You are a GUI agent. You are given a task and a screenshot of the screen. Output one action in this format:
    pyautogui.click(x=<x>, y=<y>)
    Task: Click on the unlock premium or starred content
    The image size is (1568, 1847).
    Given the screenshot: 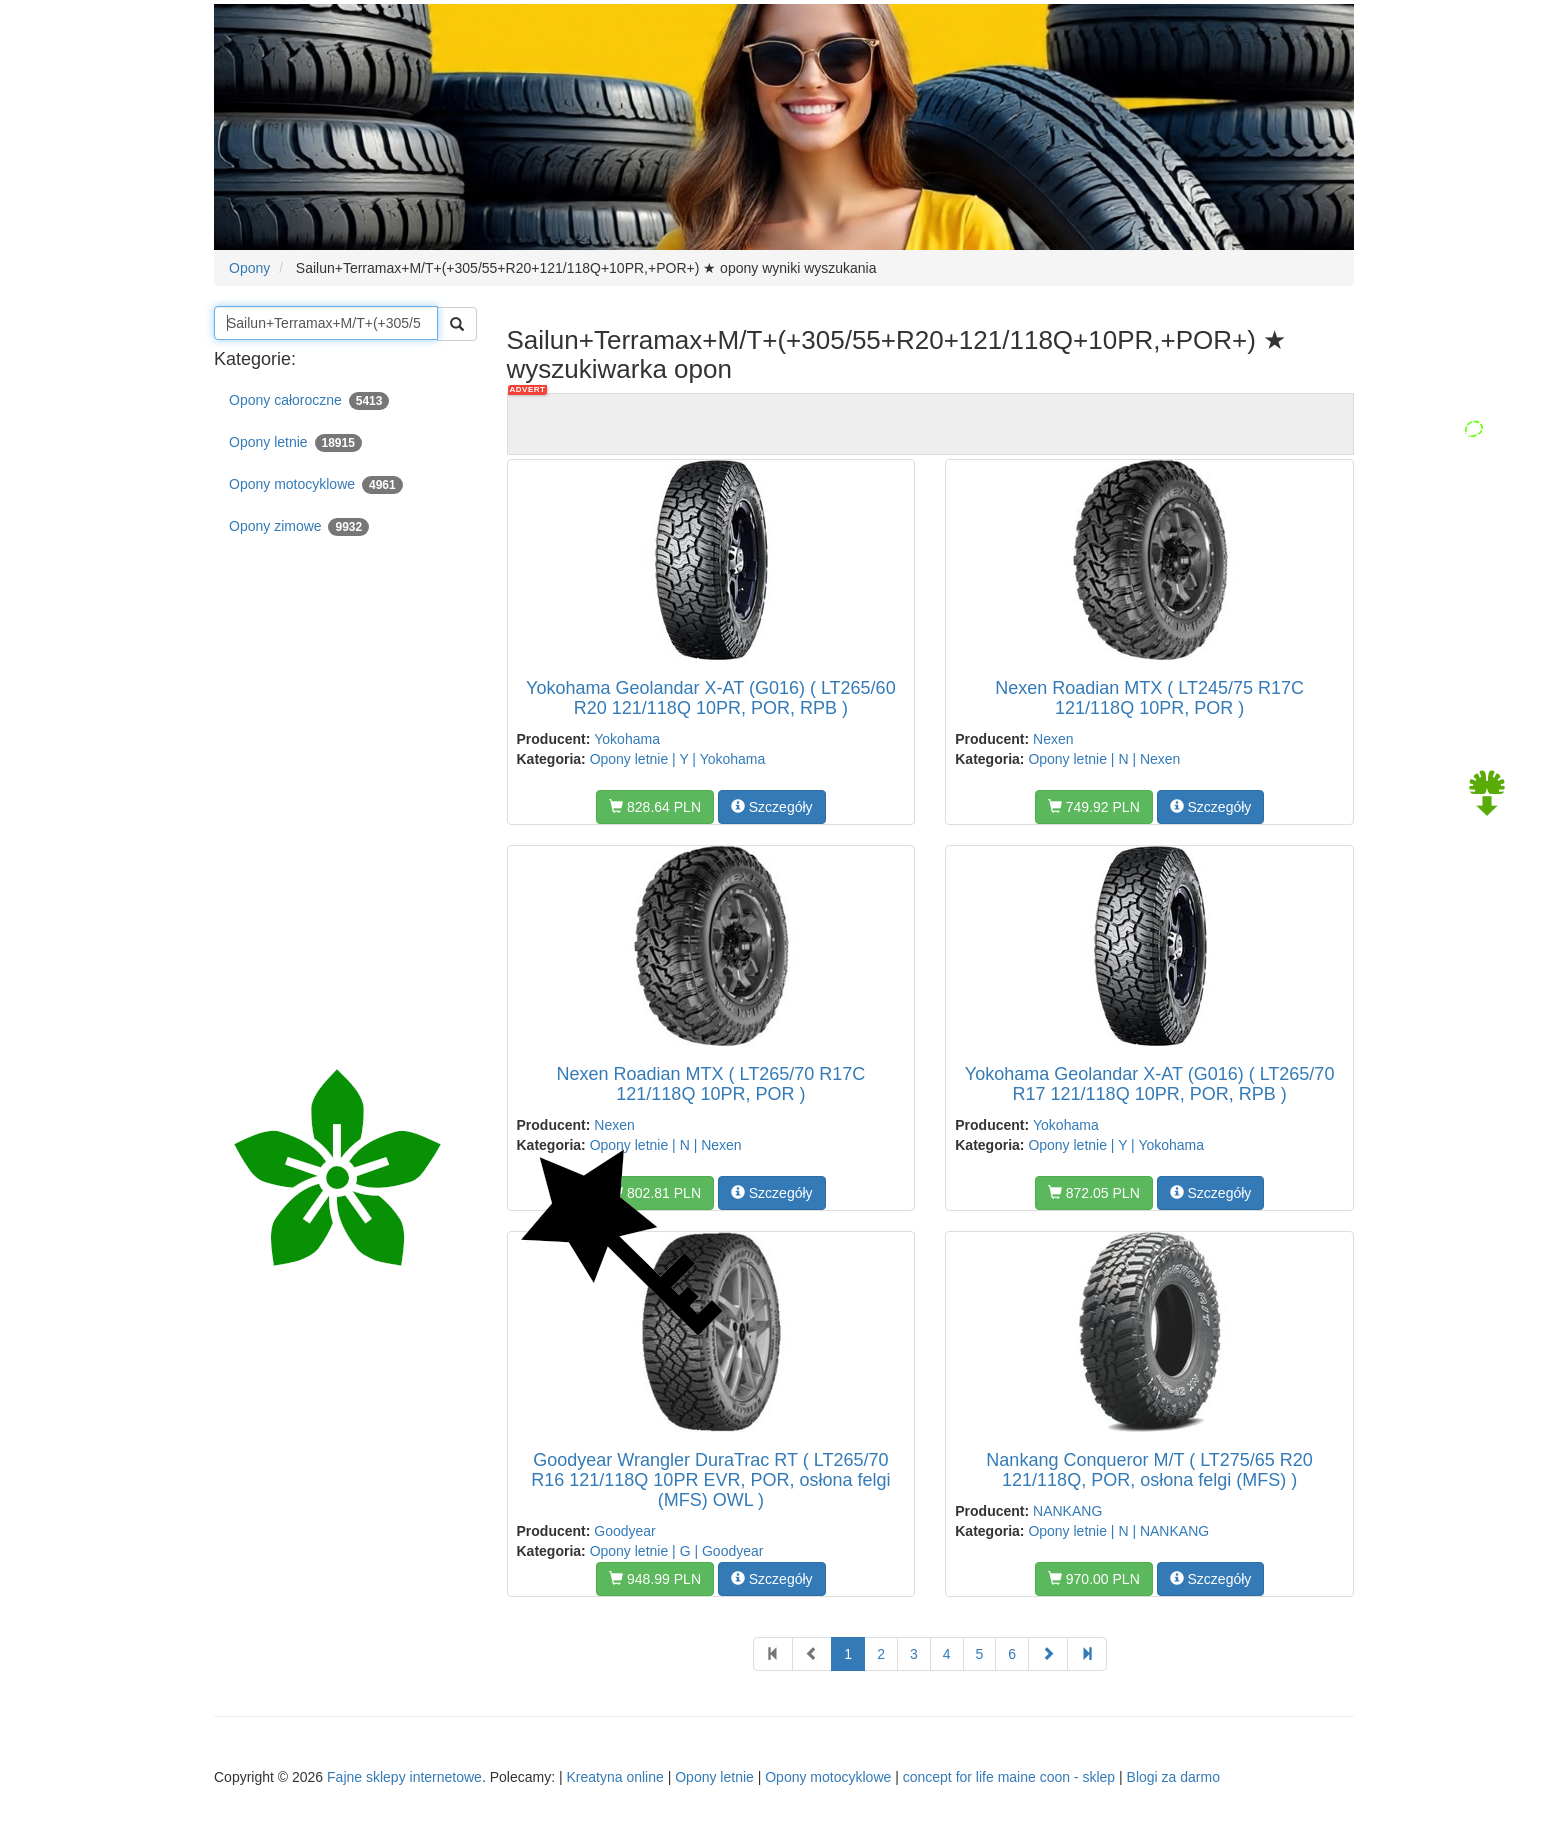 What is the action you would take?
    pyautogui.click(x=622, y=1242)
    